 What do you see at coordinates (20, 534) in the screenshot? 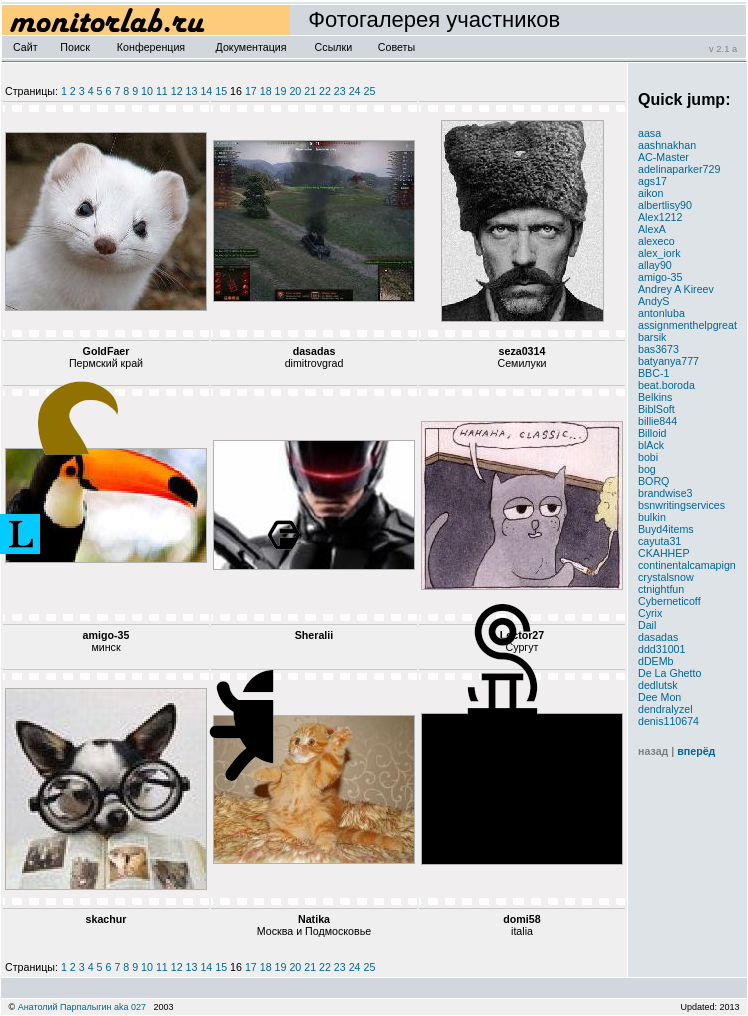
I see `visit the Lobsters link aggregation site` at bounding box center [20, 534].